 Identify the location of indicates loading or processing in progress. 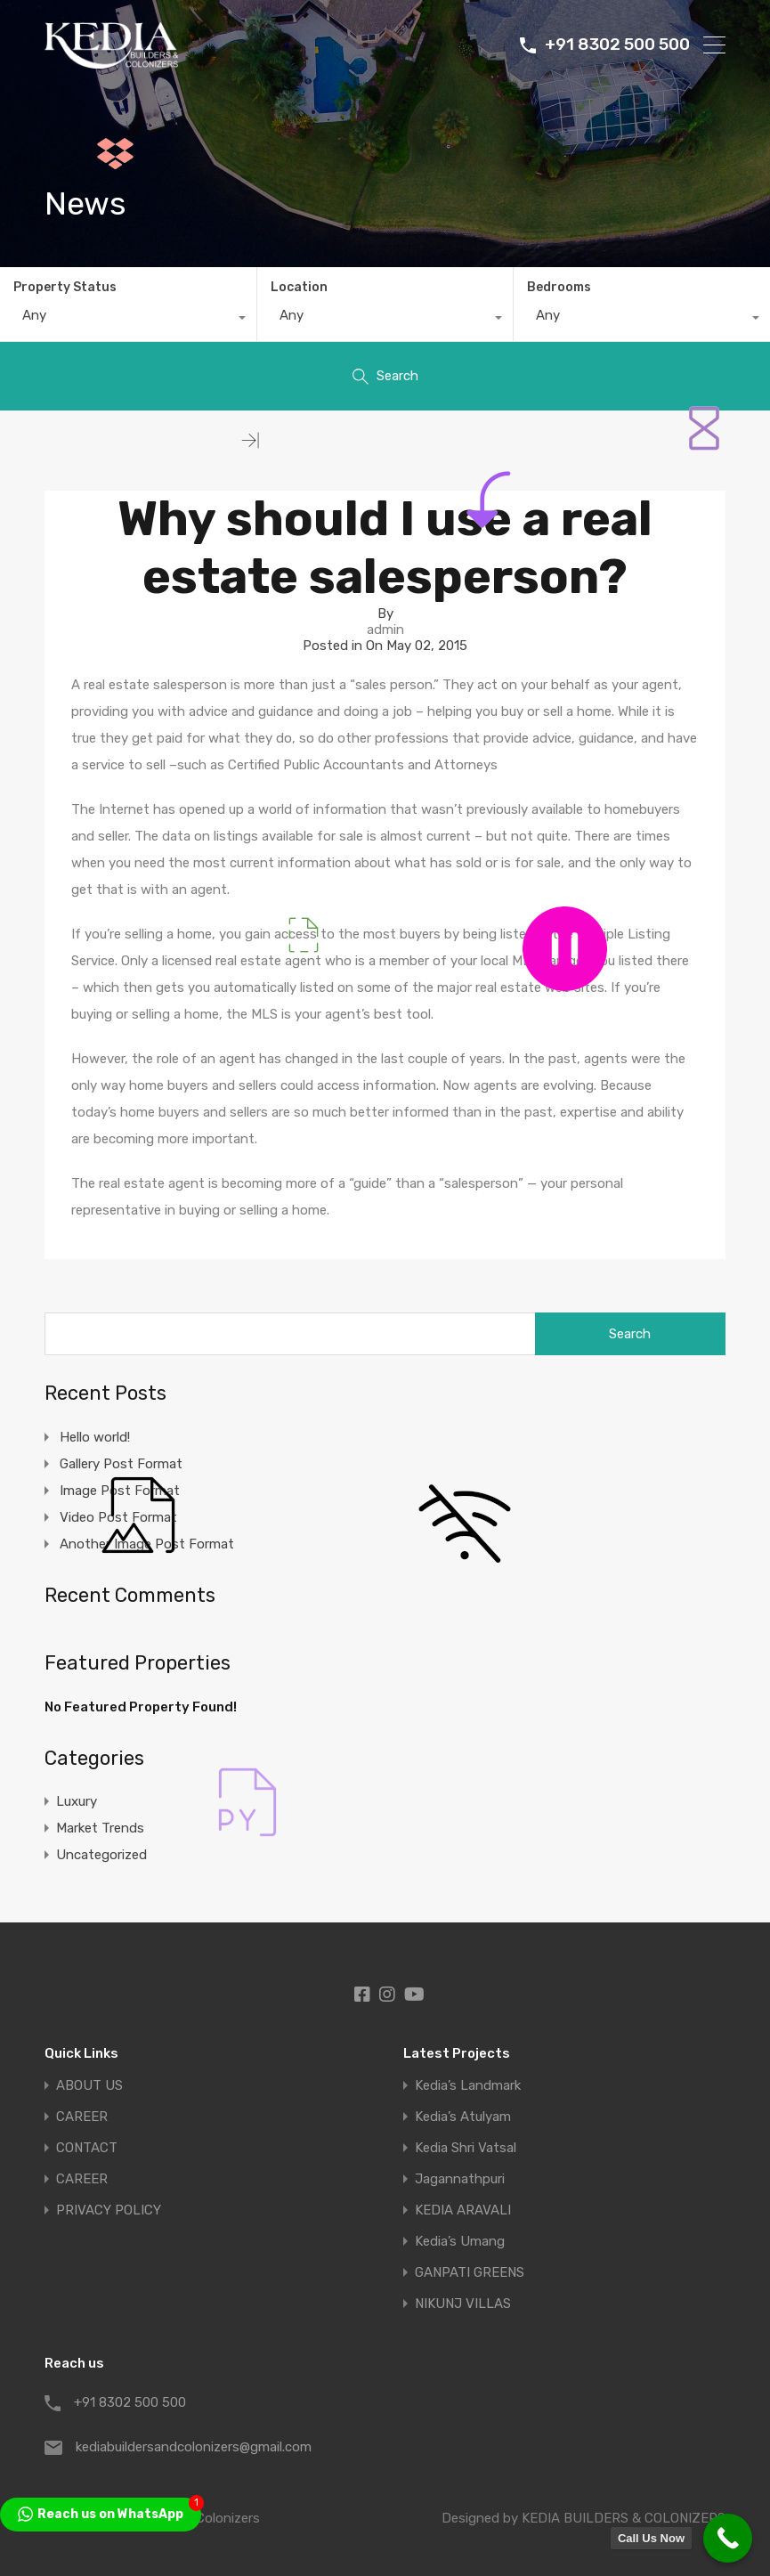
(704, 428).